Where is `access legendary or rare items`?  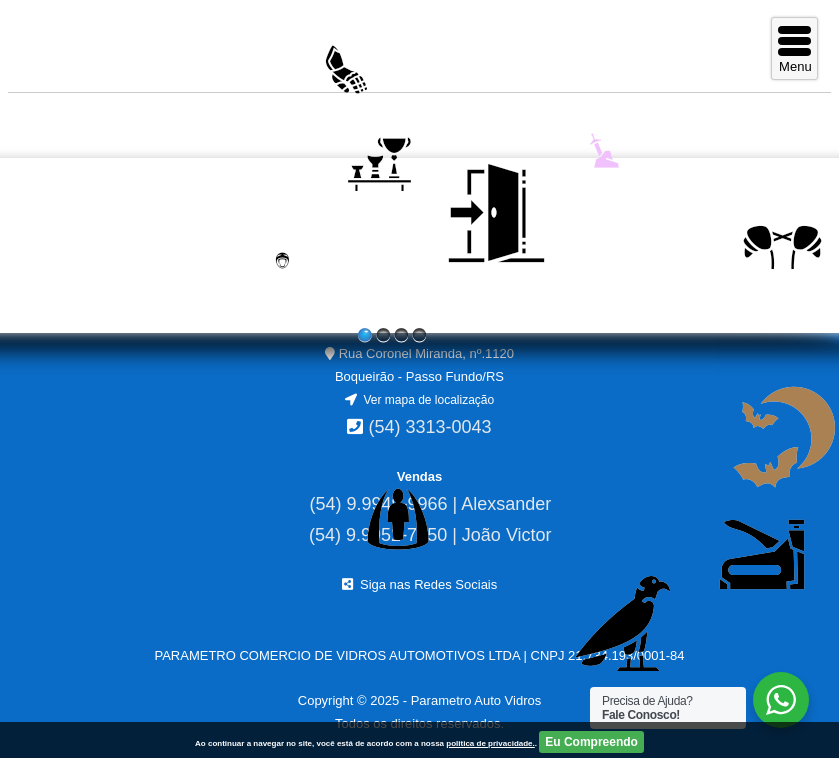 access legendary or rare items is located at coordinates (603, 150).